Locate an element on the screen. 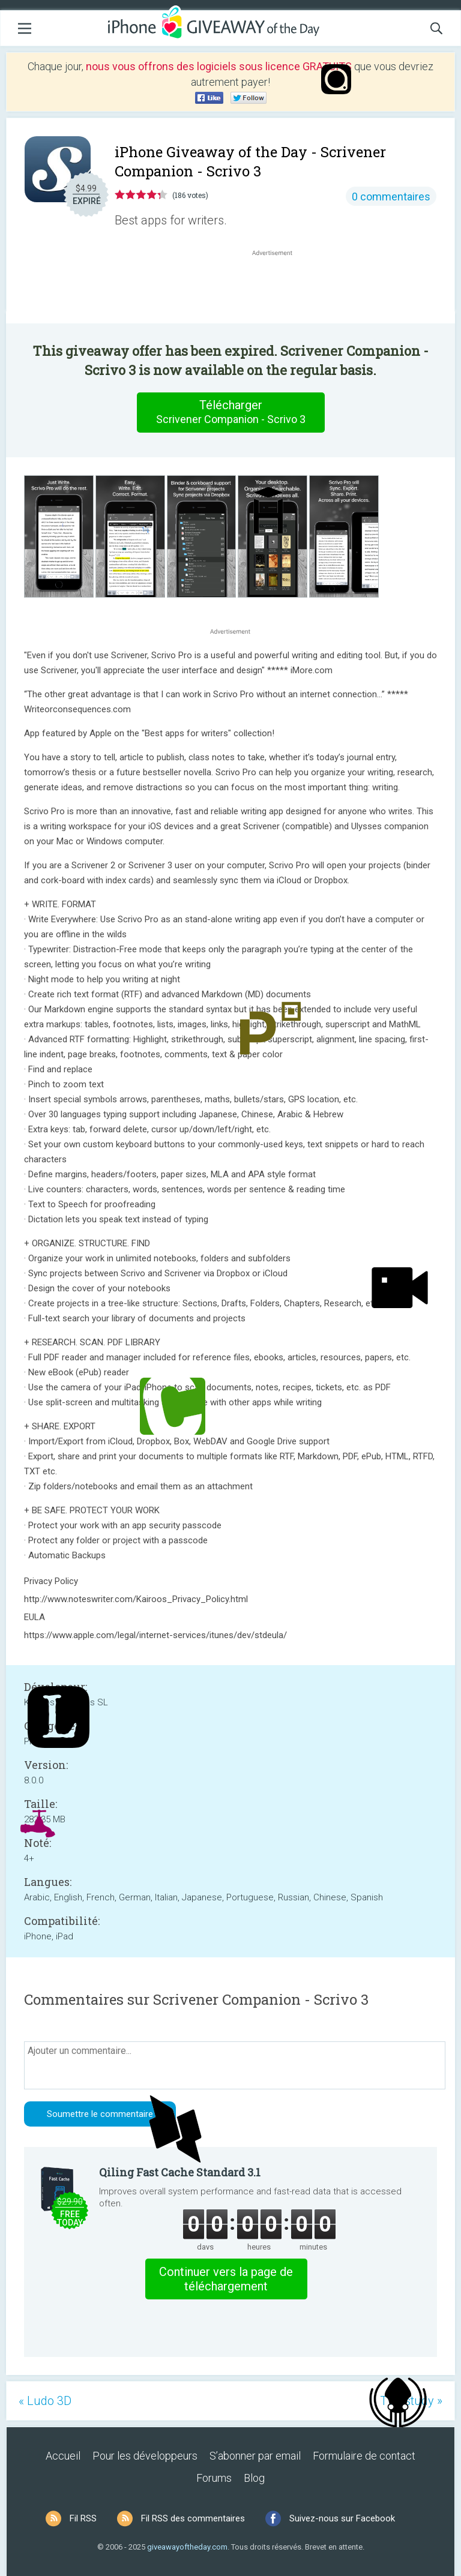 The height and width of the screenshot is (2576, 461). visit the Hexlet learning platform is located at coordinates (268, 510).